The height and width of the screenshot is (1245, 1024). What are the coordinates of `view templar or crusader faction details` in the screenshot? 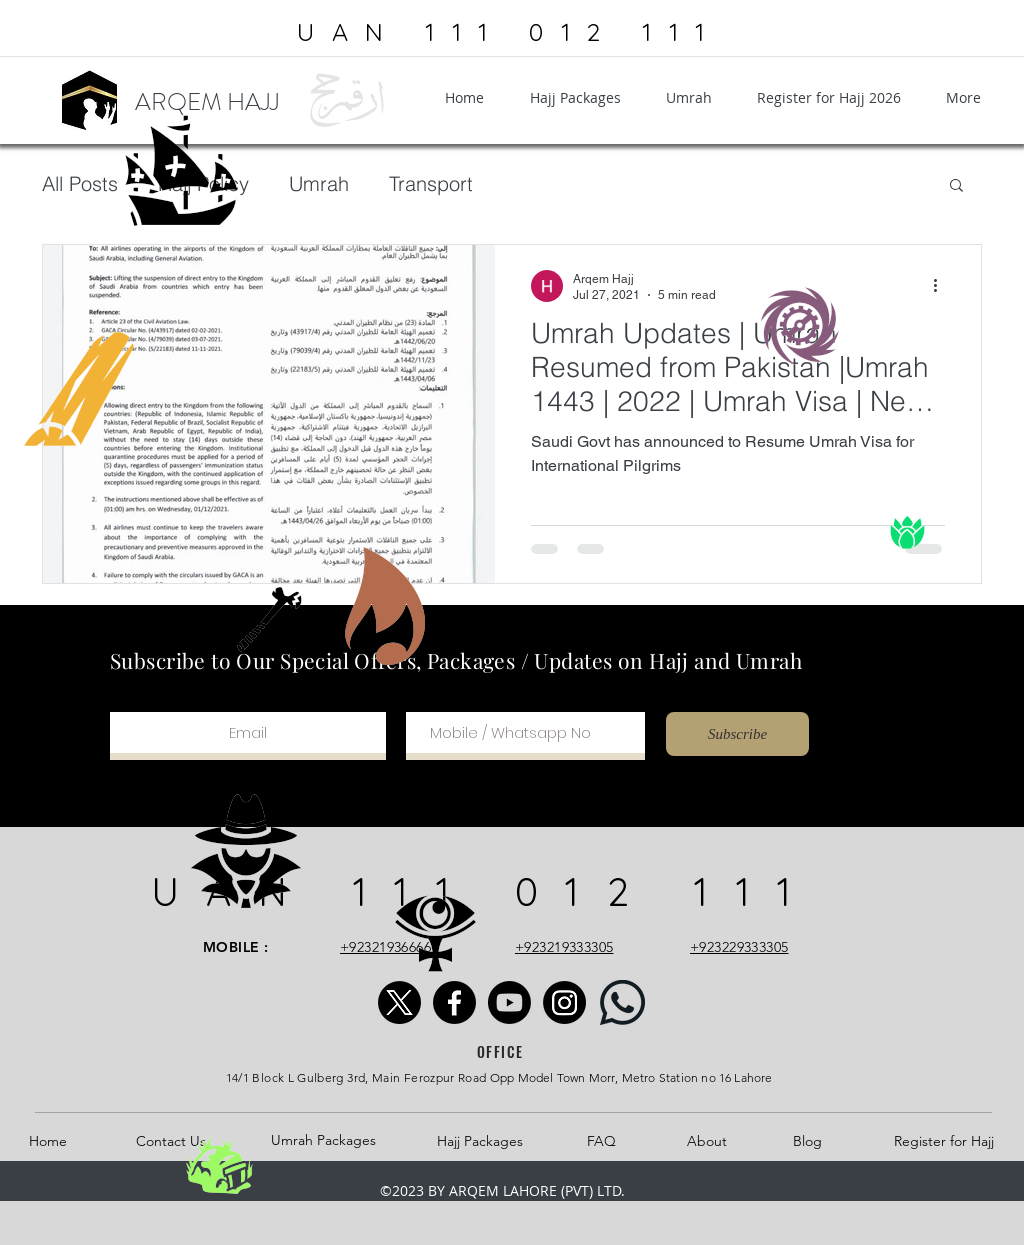 It's located at (436, 930).